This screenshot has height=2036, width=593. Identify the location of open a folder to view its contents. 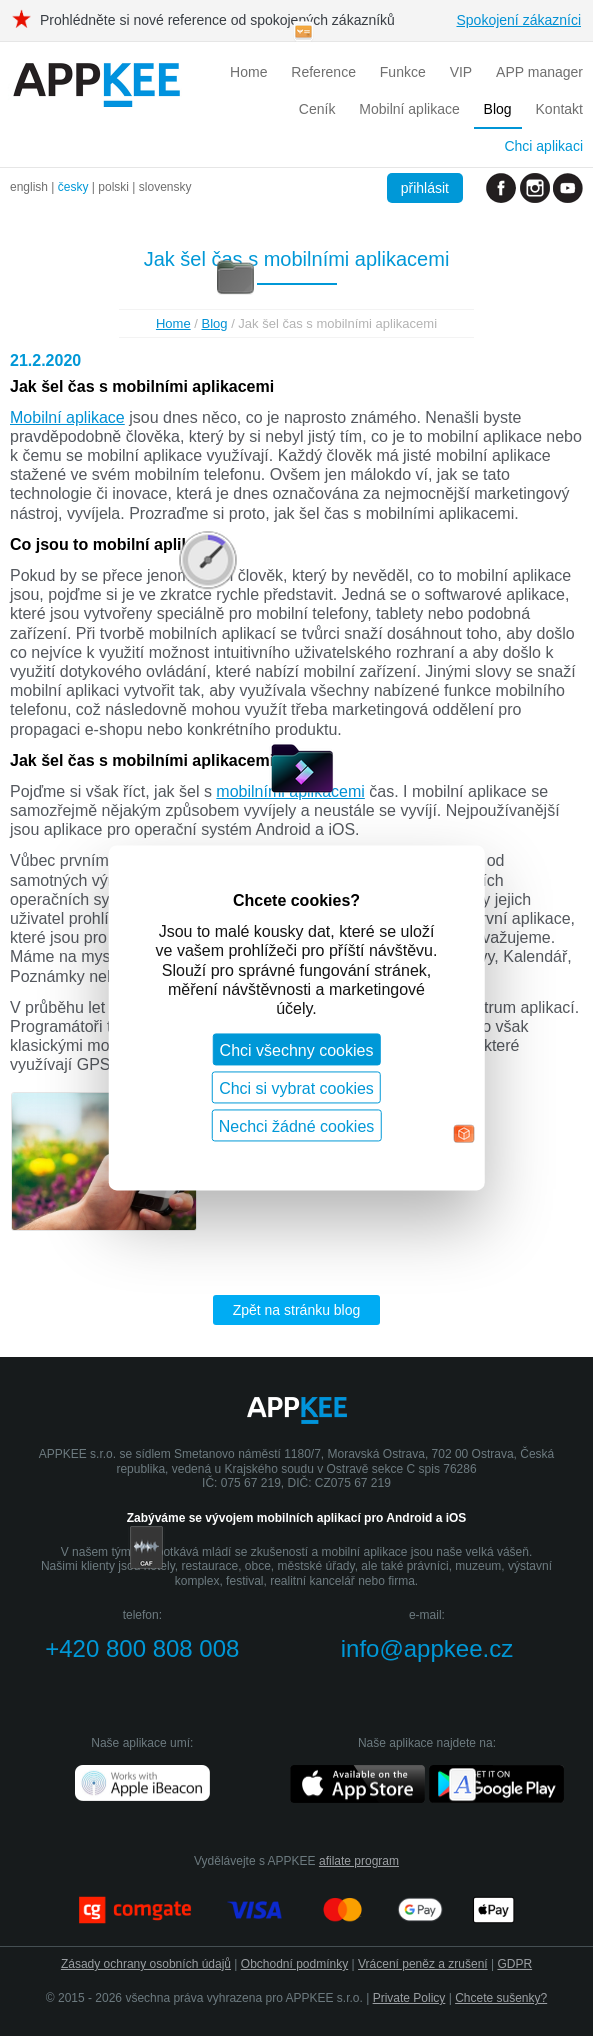
(235, 276).